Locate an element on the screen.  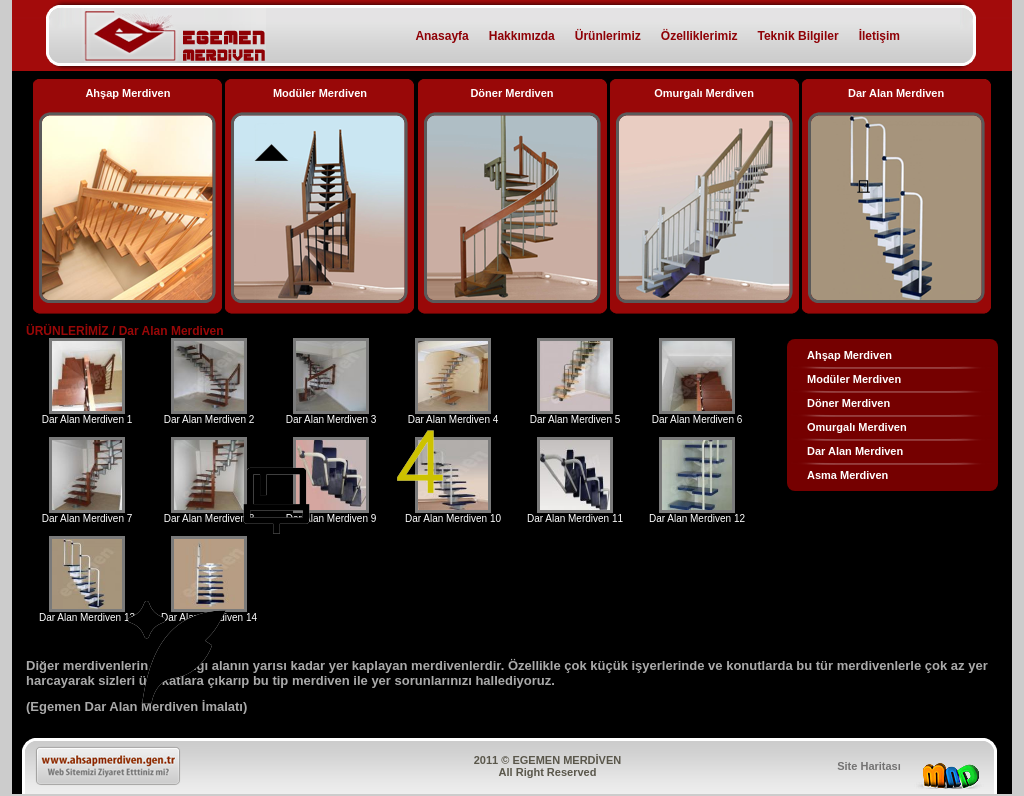
access brush or painting tools is located at coordinates (276, 497).